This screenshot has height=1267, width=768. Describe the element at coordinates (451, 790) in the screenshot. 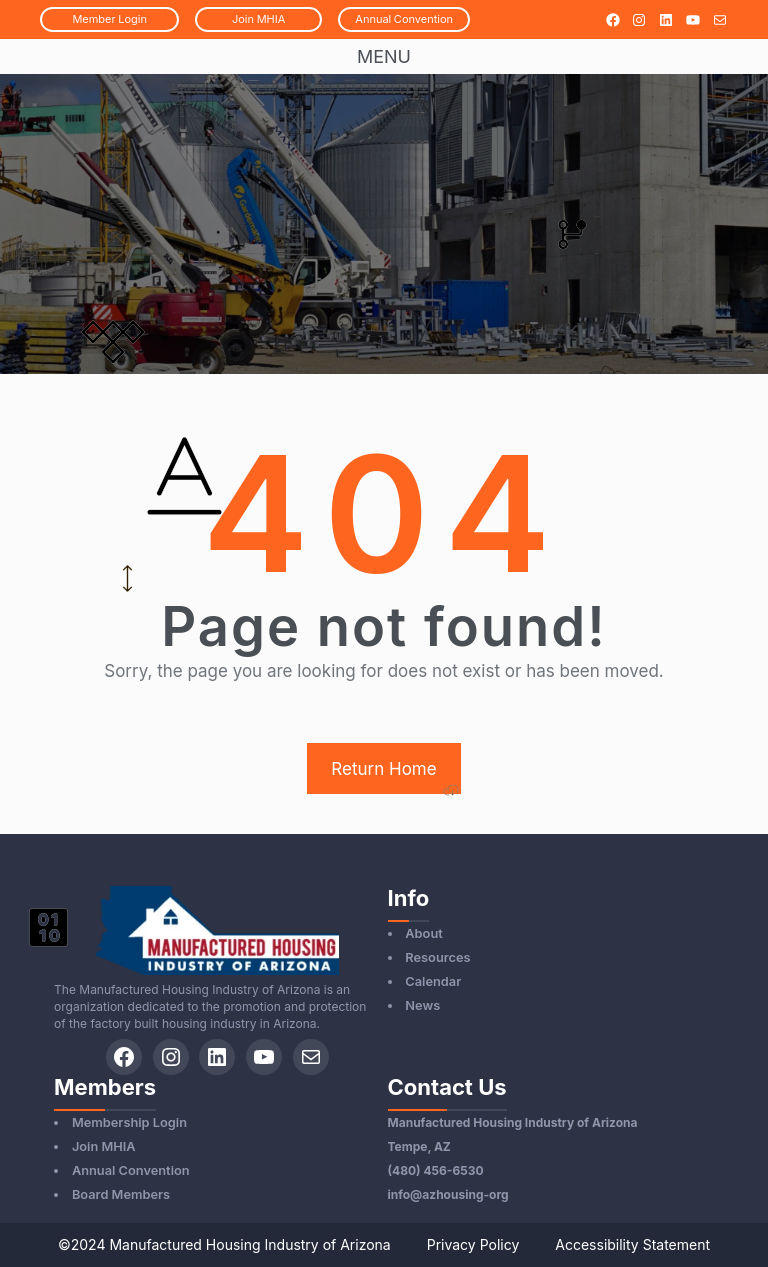

I see `download file from cloud storage` at that location.